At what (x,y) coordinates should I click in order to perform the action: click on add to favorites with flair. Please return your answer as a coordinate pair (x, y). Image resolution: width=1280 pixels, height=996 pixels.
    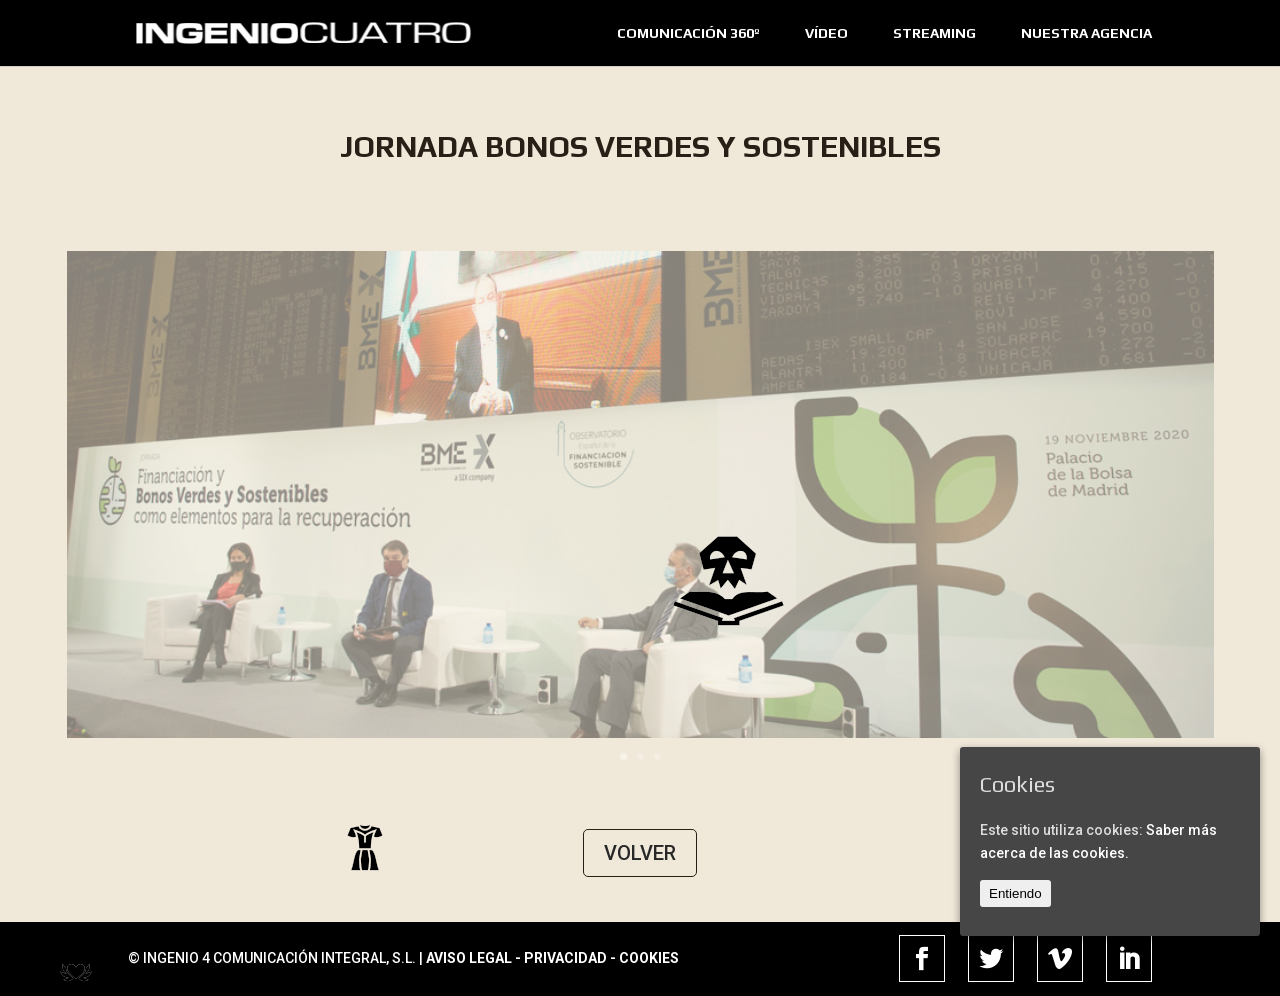
    Looking at the image, I should click on (76, 973).